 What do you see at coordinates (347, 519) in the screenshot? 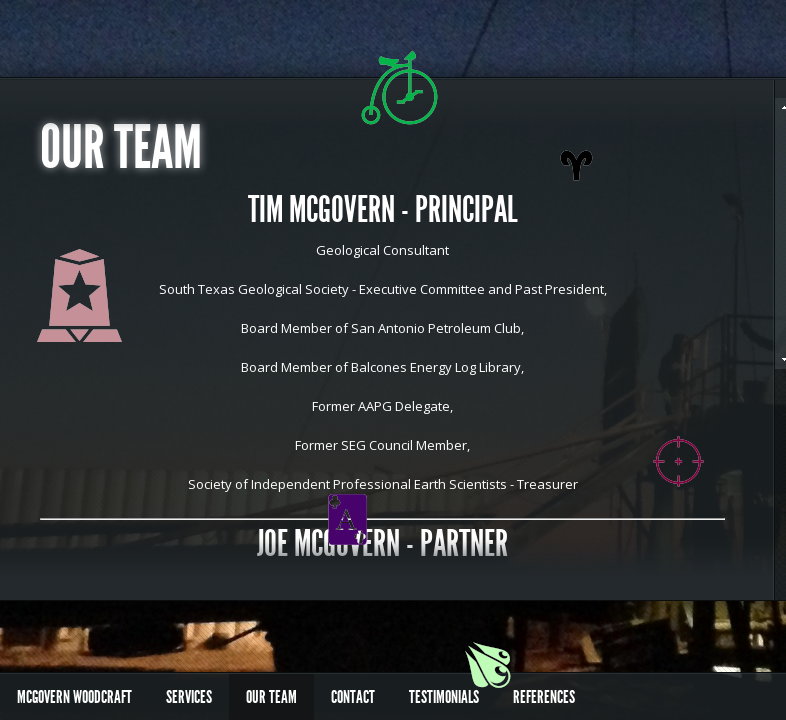
I see `play a card game` at bounding box center [347, 519].